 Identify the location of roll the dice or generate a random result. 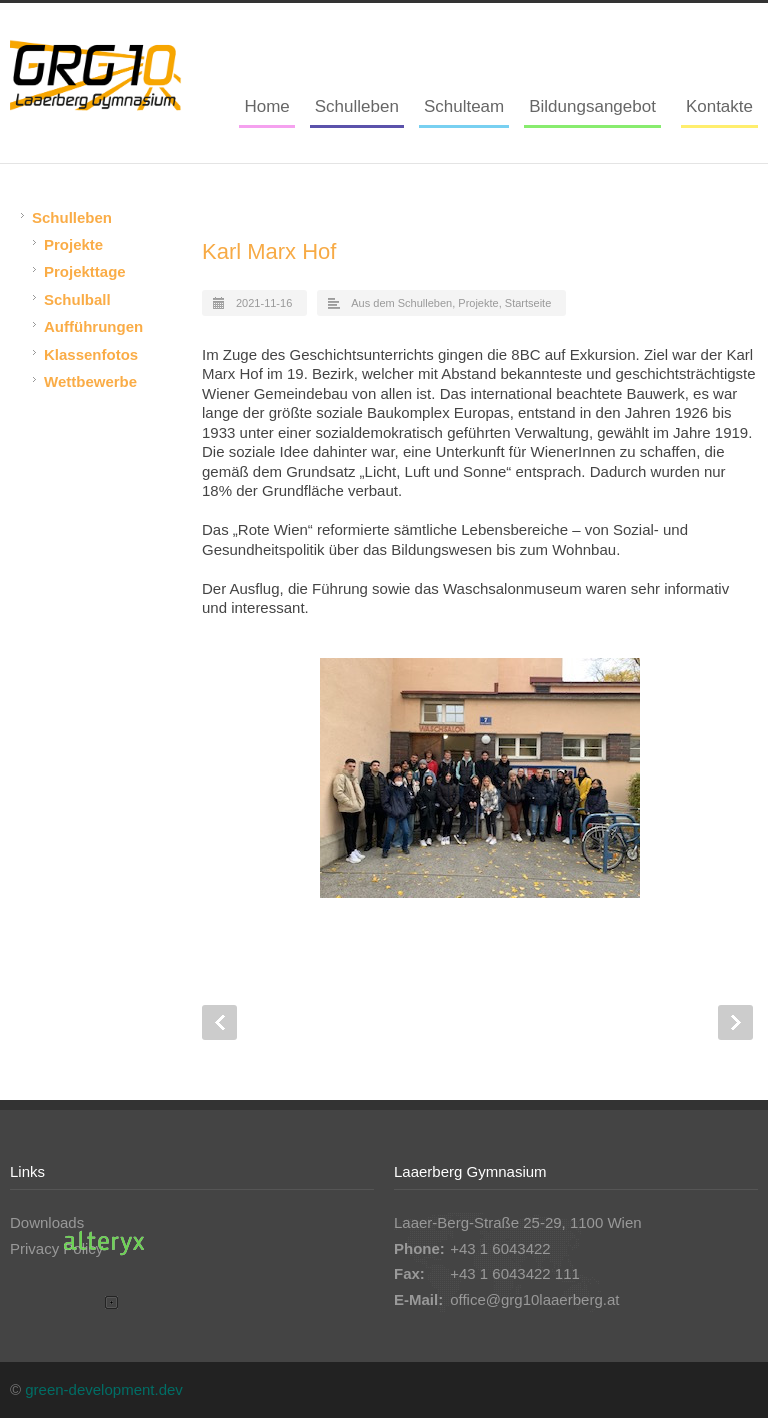
(111, 1302).